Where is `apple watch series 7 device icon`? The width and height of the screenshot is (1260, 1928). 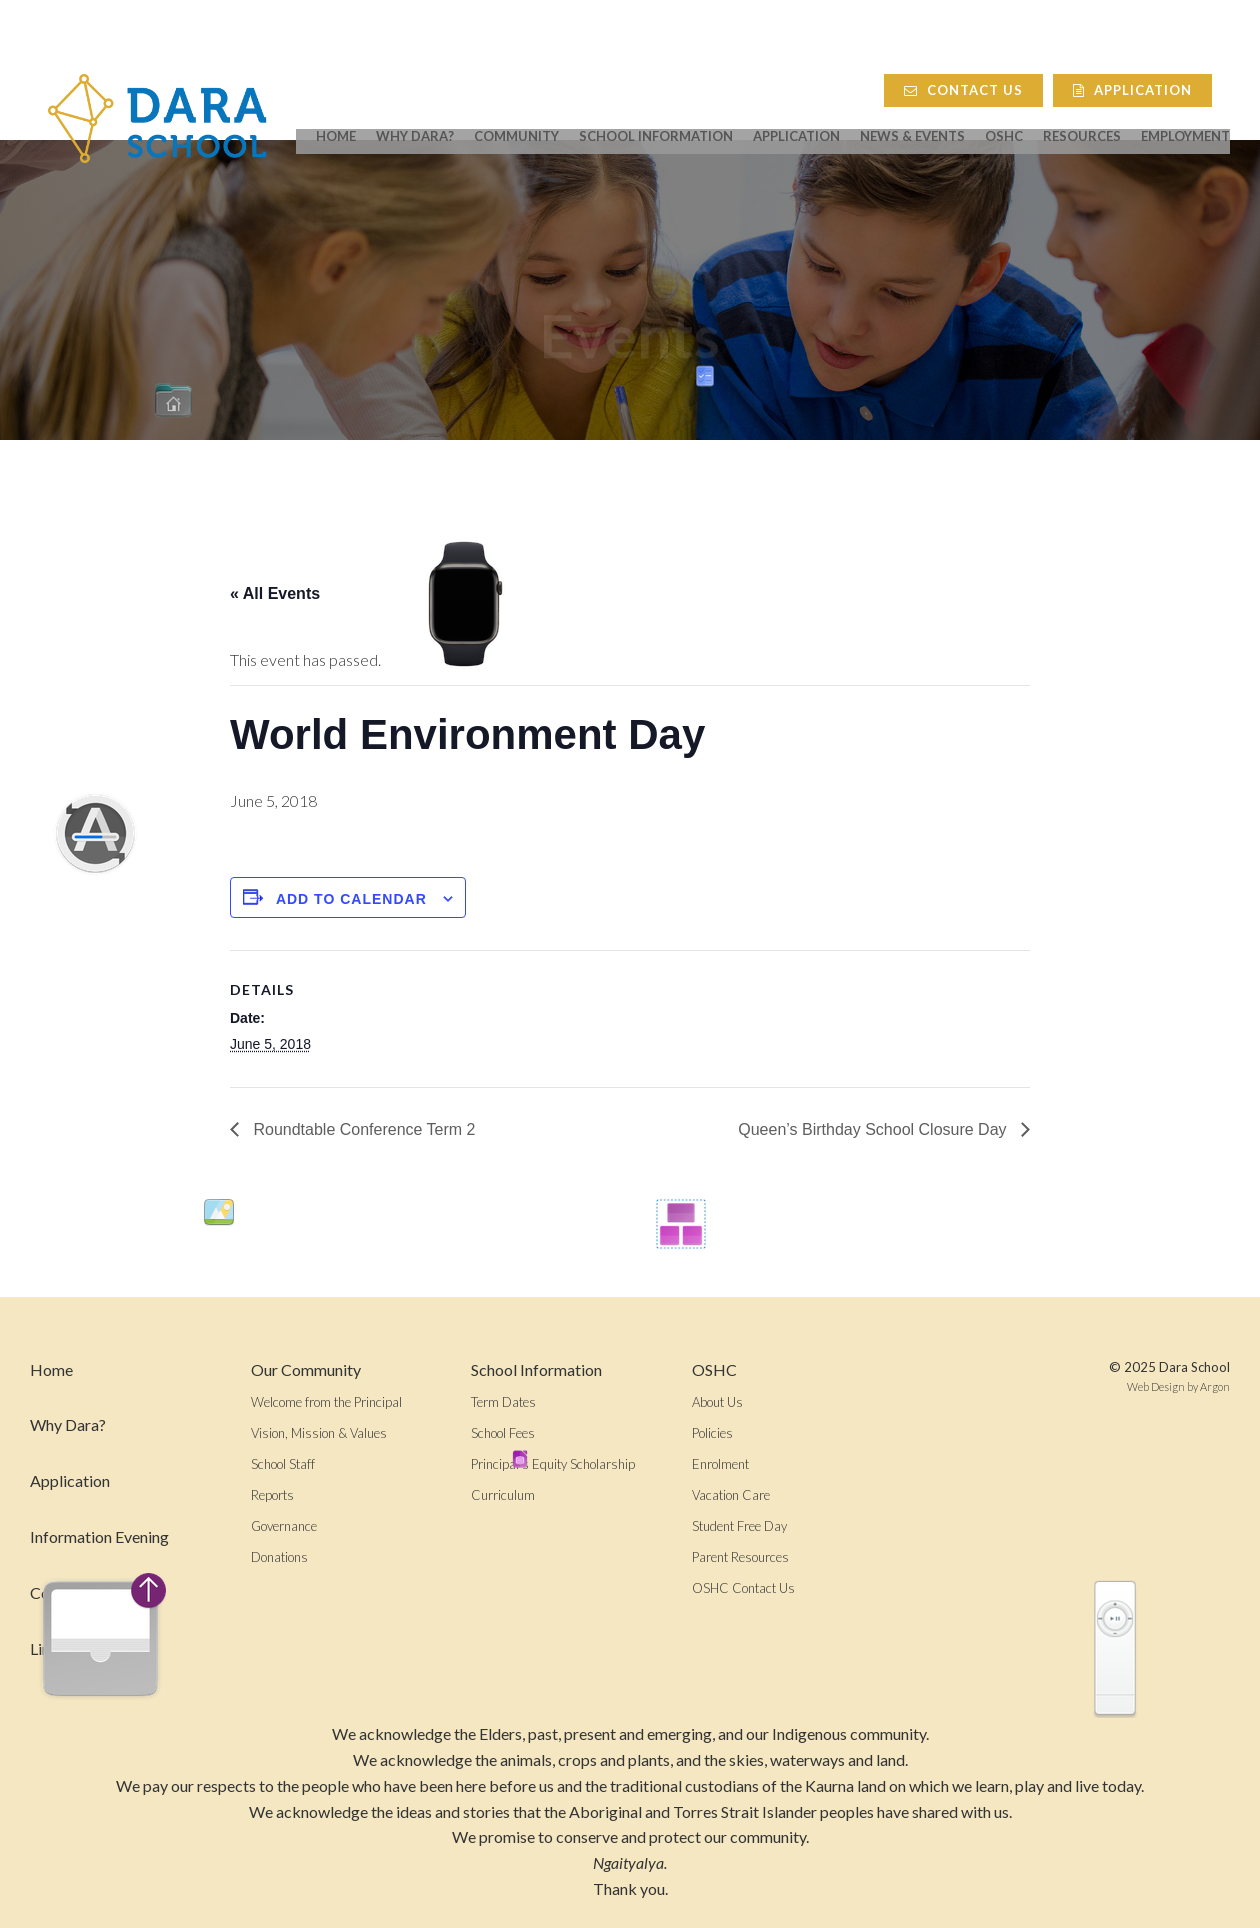 apple watch series 7 device icon is located at coordinates (464, 604).